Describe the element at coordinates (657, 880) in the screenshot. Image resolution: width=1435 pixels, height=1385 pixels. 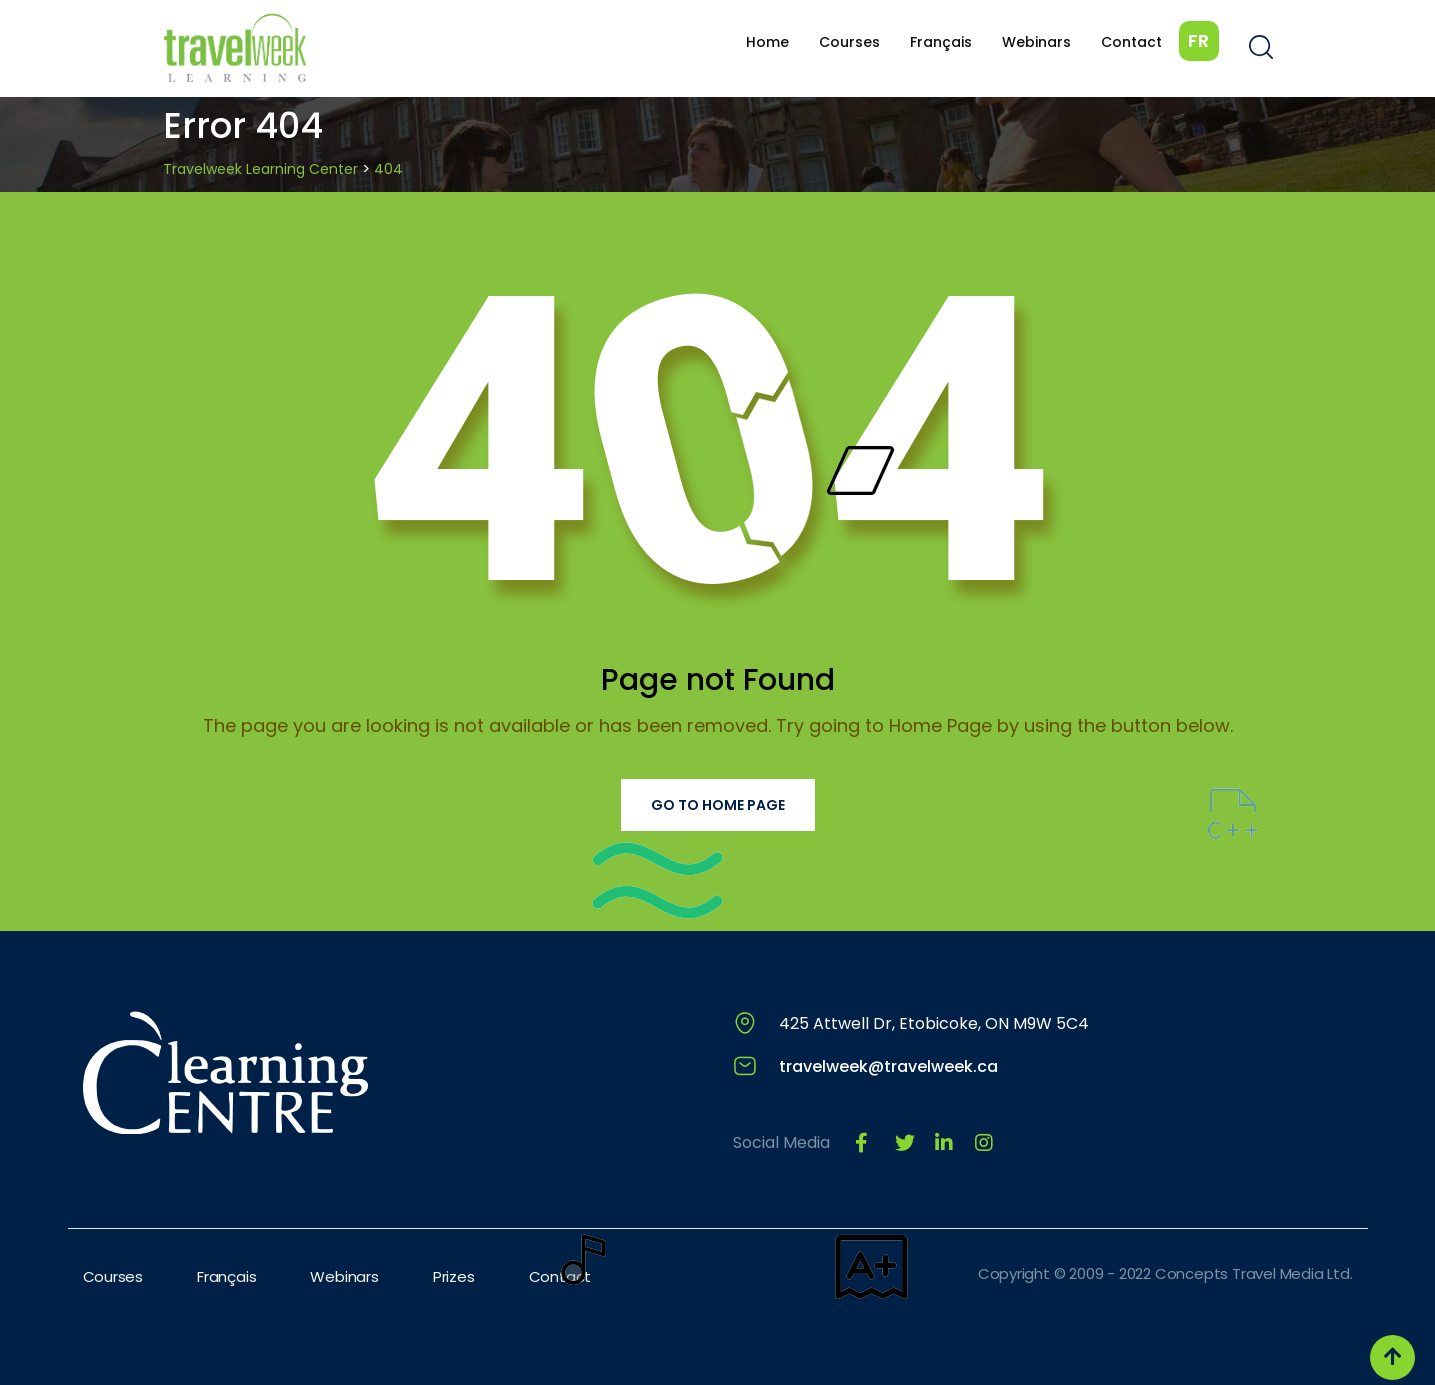
I see `indicates approximate or estimated value` at that location.